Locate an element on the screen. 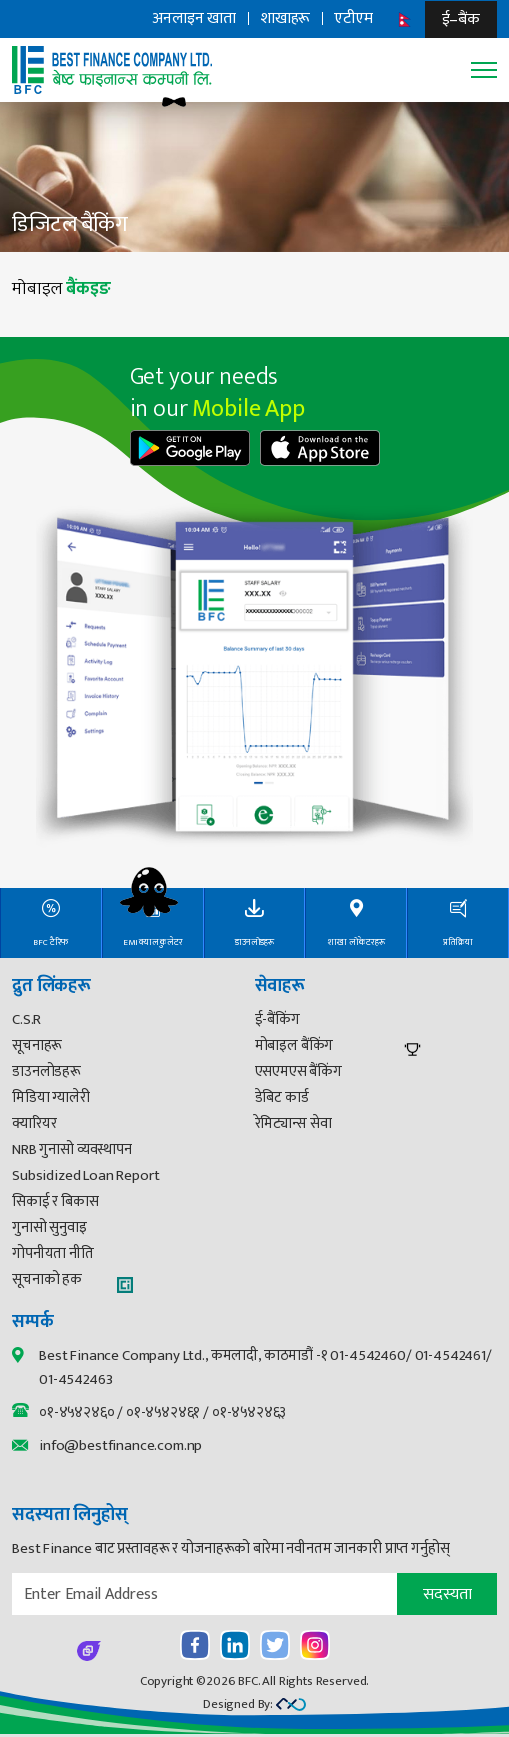  open container initiative (OCI) logo is located at coordinates (125, 1285).